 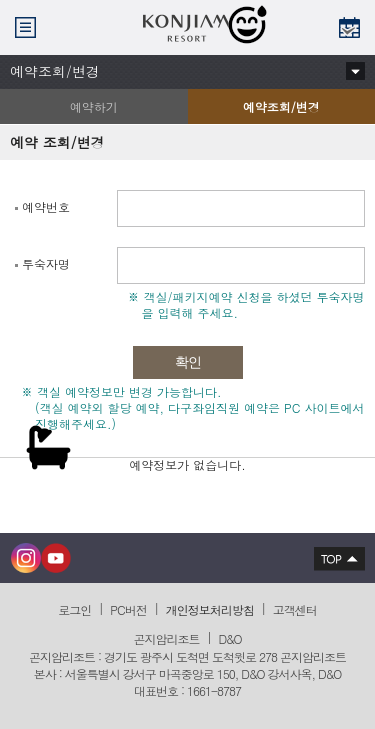 What do you see at coordinates (247, 25) in the screenshot?
I see `react with nervous or relieved laughter` at bounding box center [247, 25].